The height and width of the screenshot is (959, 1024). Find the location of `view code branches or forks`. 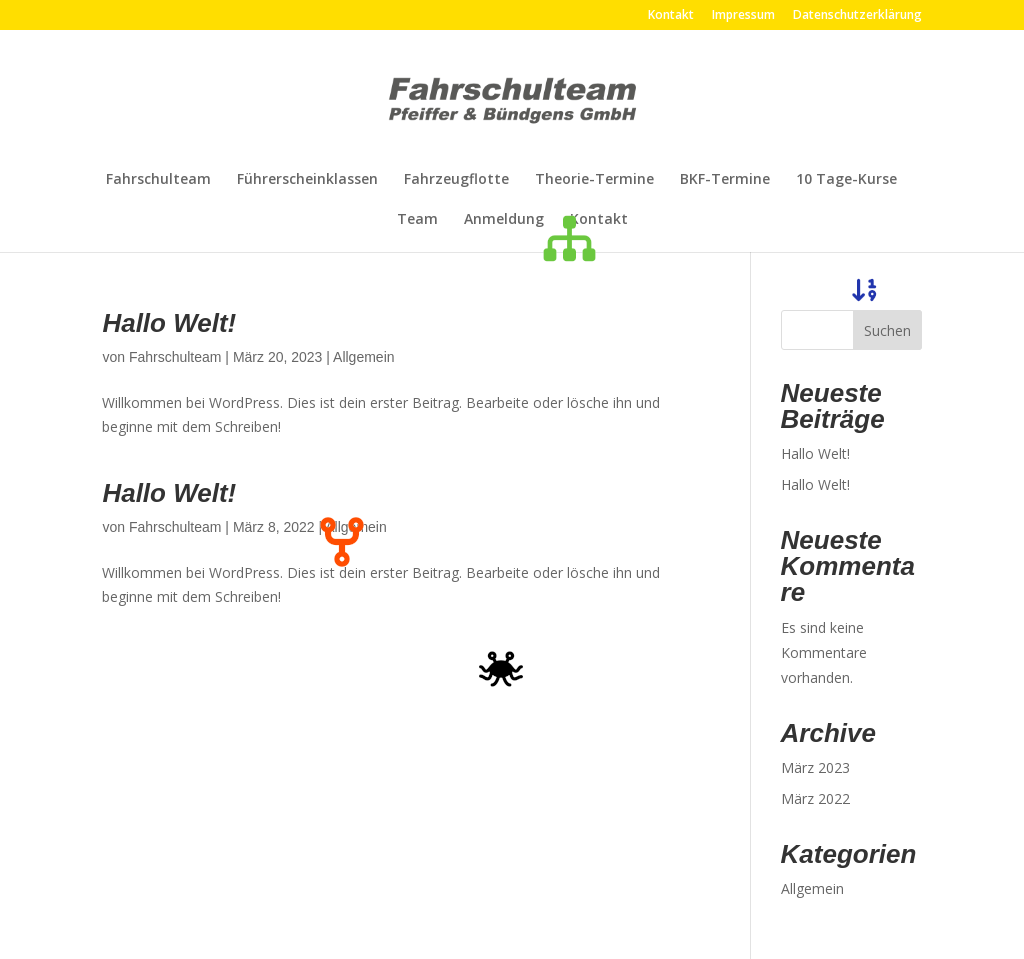

view code branches or forks is located at coordinates (342, 542).